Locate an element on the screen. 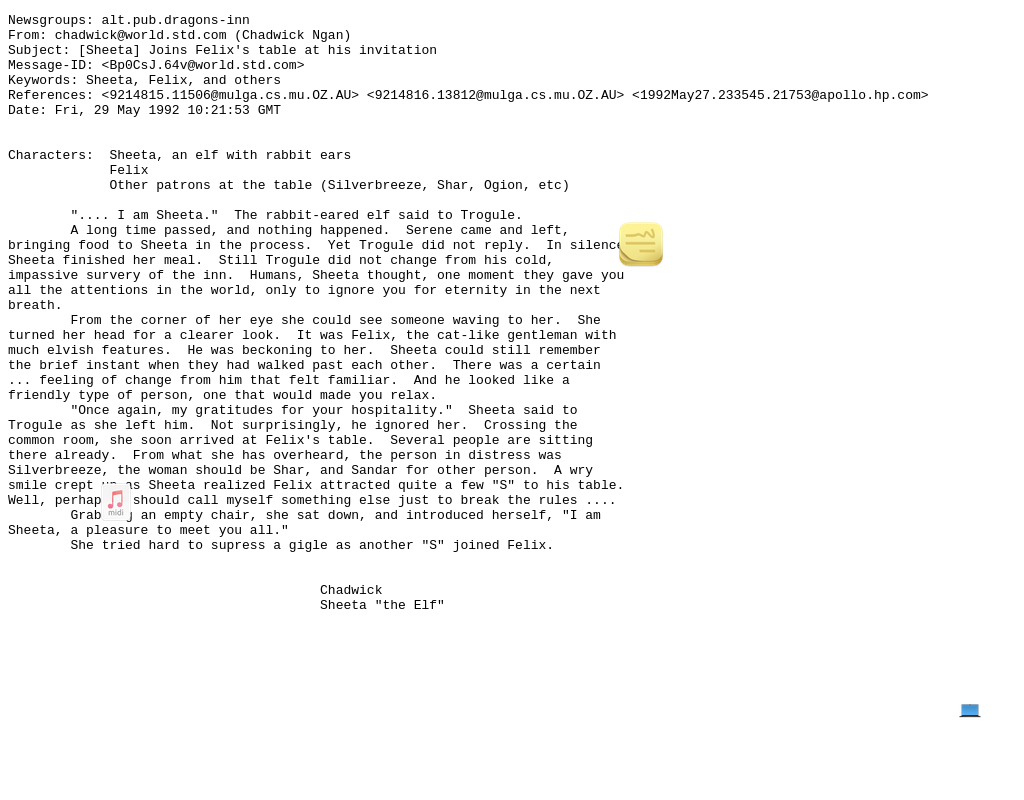  indicates a macbook pro 16-inch device in system settings is located at coordinates (970, 710).